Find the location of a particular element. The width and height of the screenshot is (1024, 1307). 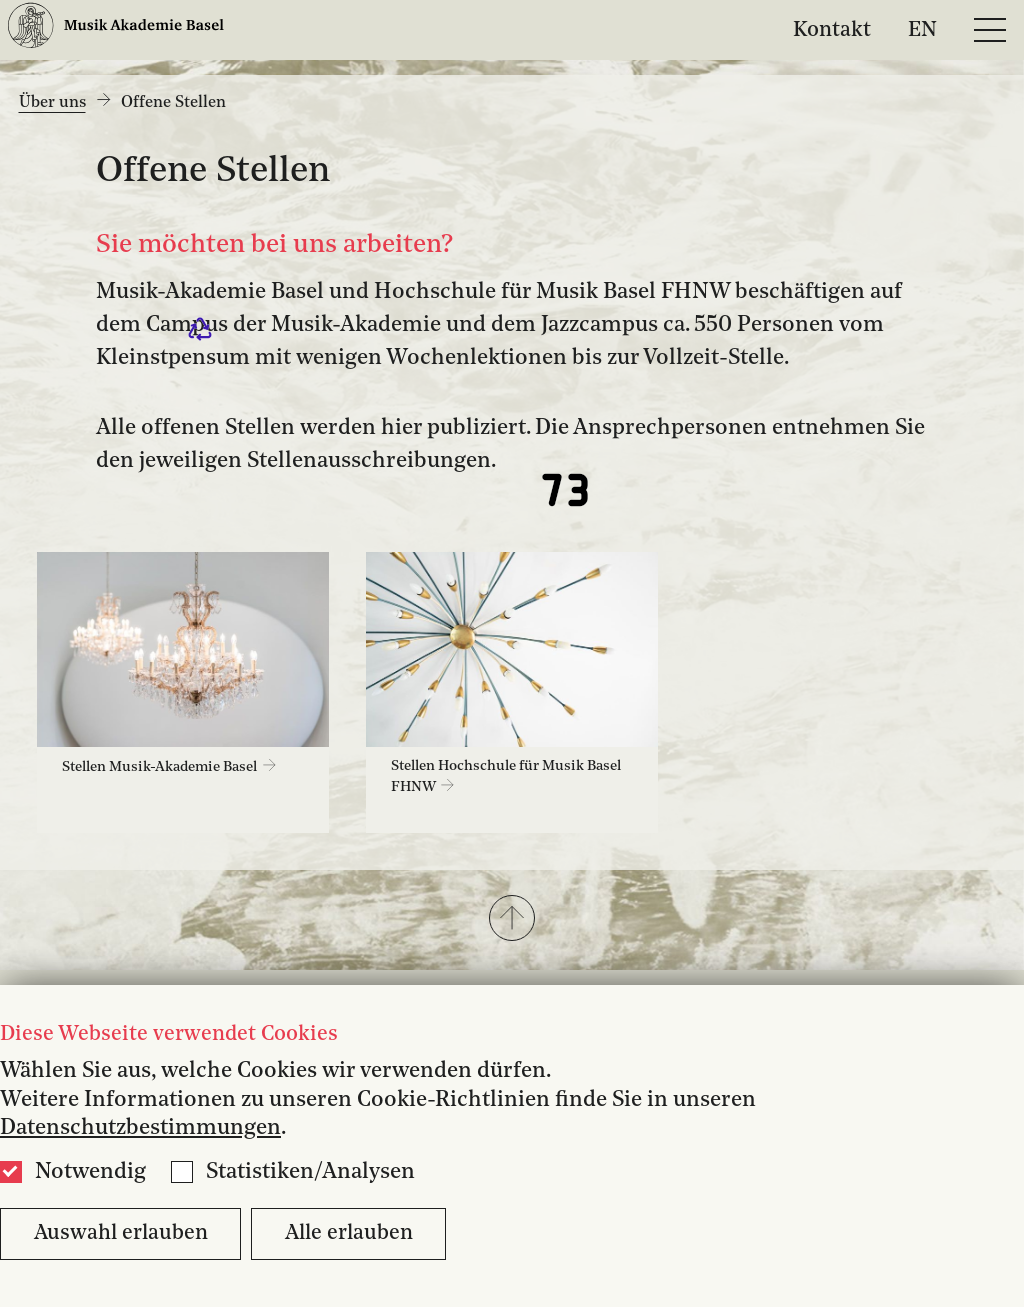

recycle or move item to recycling bin is located at coordinates (200, 329).